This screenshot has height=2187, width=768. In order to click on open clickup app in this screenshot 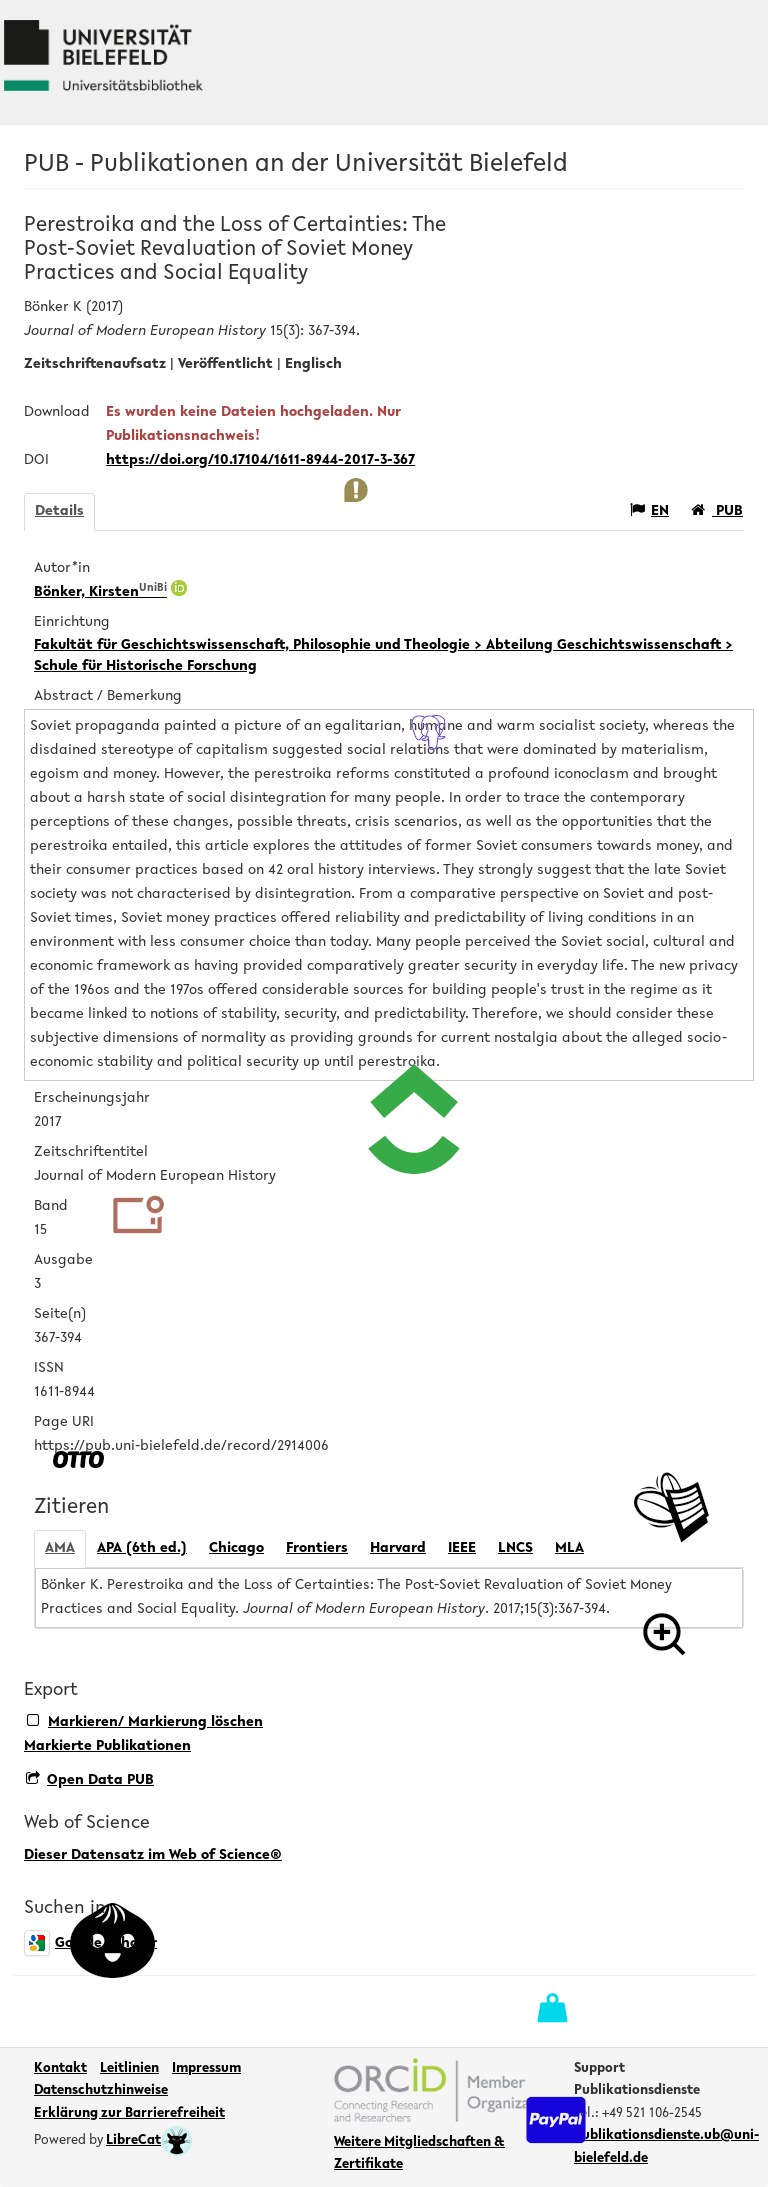, I will do `click(414, 1119)`.